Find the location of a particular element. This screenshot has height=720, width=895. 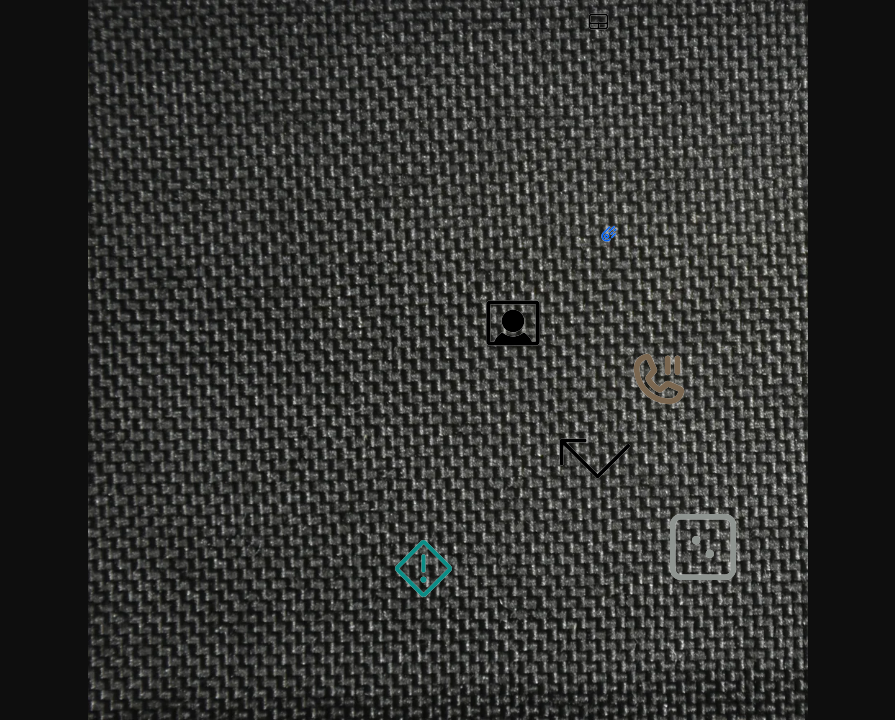

indicates a trending or viral item is located at coordinates (609, 234).